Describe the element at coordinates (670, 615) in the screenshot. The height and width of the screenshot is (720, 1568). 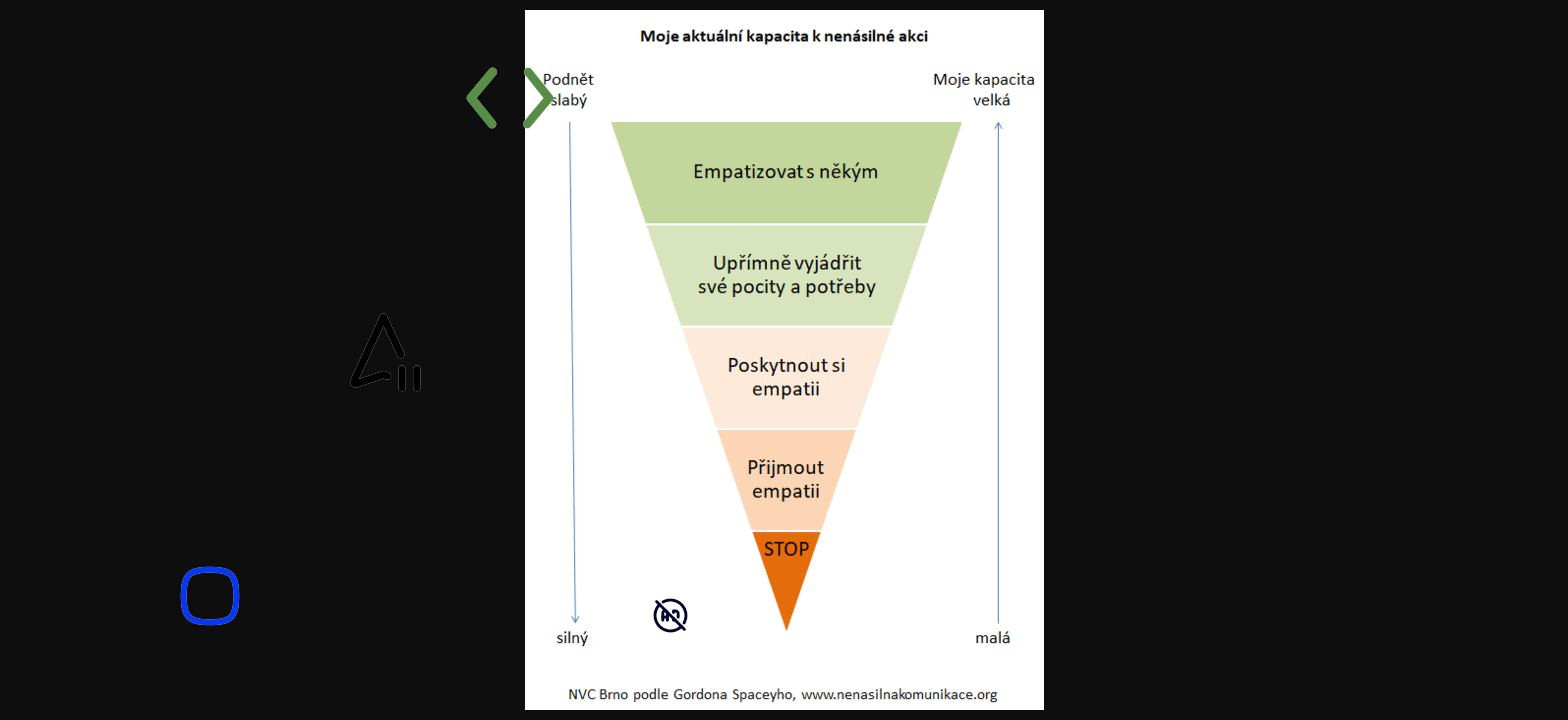
I see `ad-free mode enabled` at that location.